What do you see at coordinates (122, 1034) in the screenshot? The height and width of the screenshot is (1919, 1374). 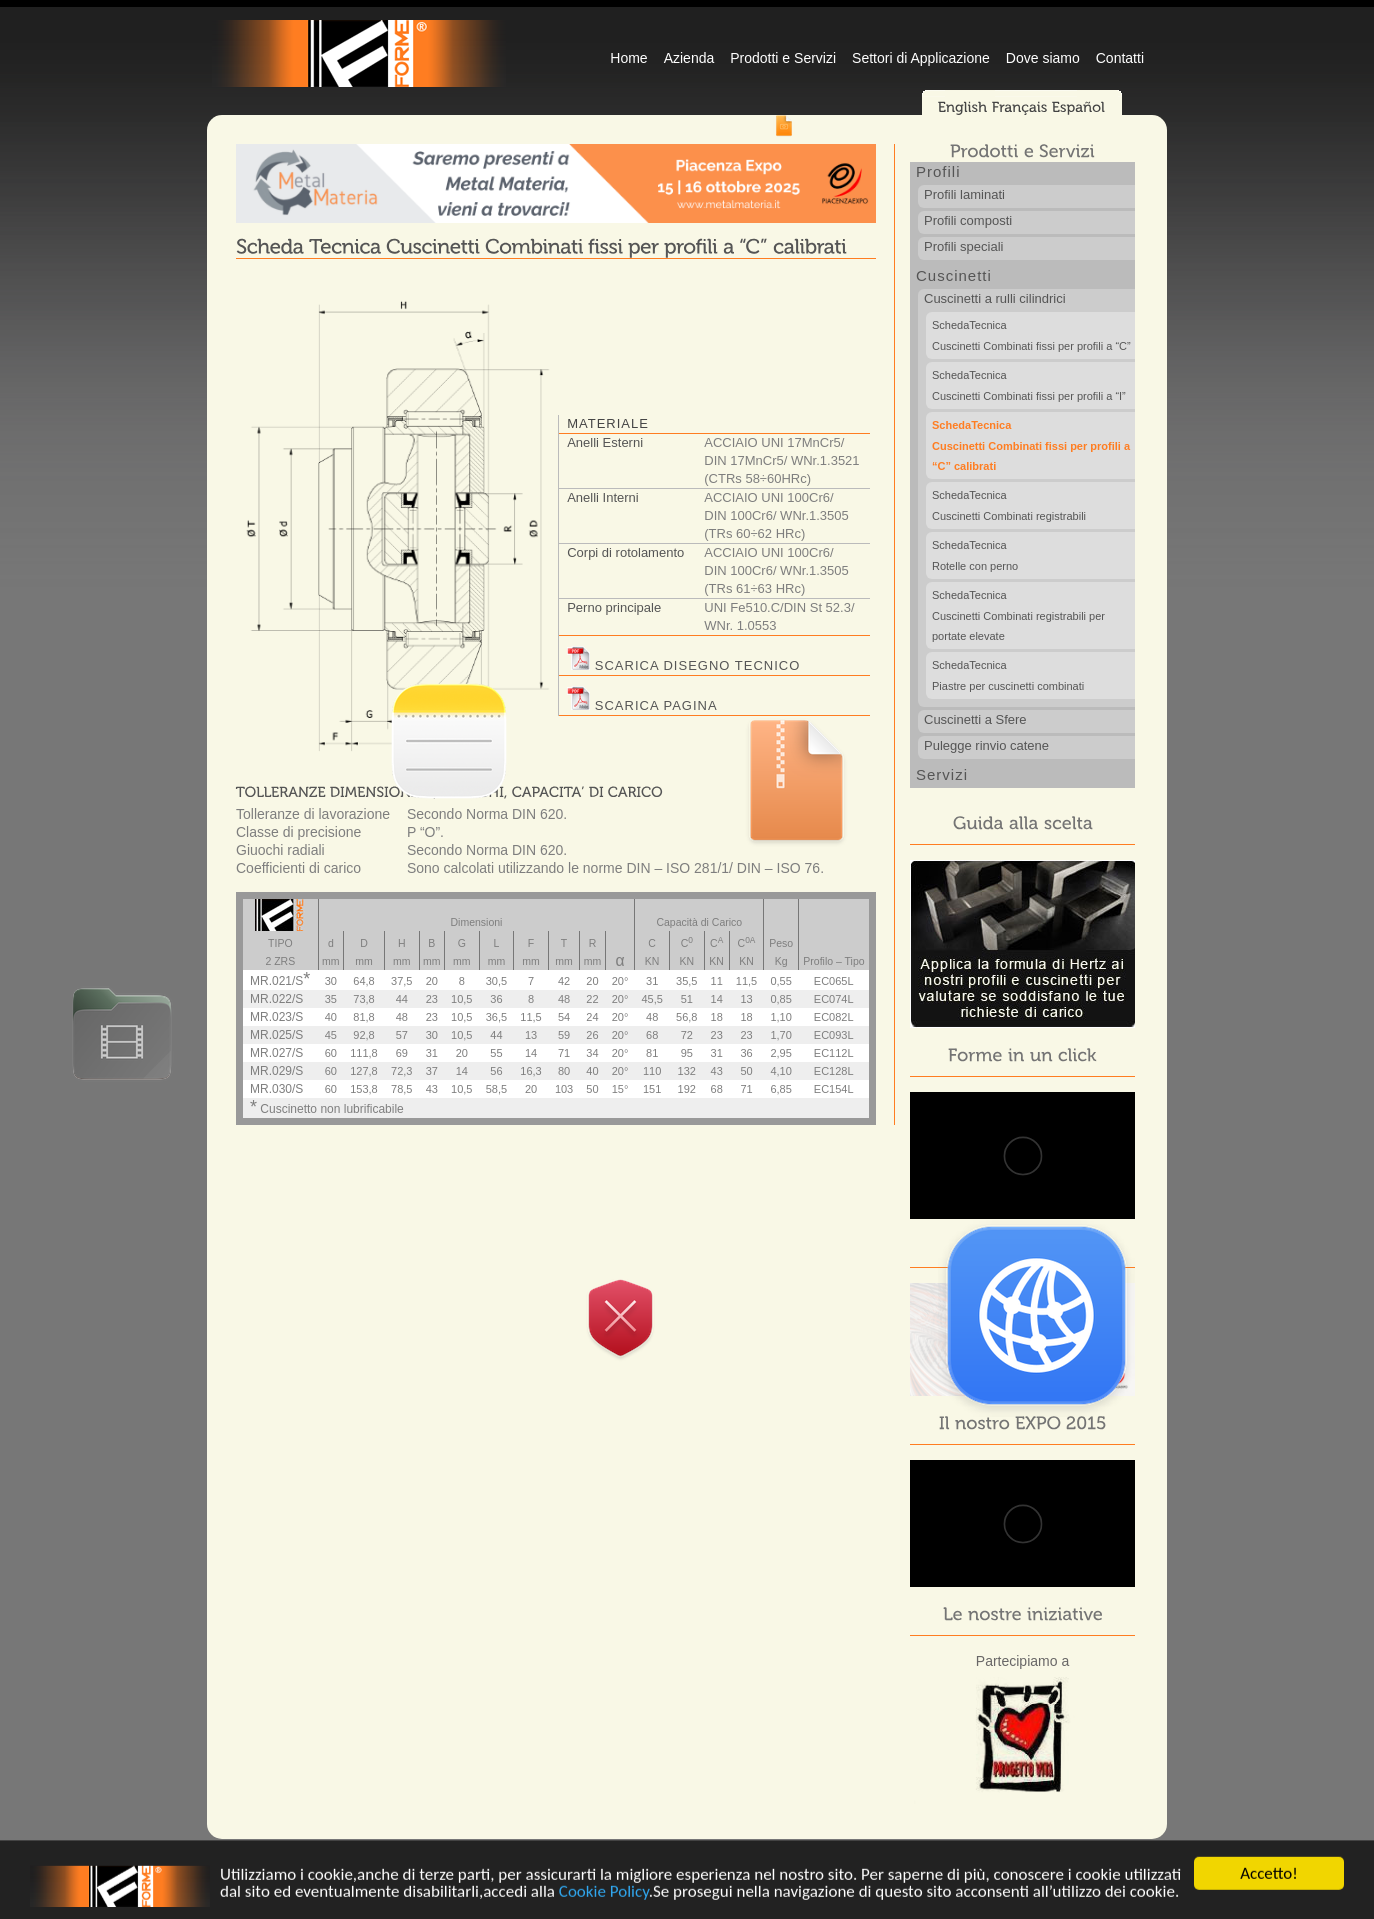 I see `open your videos folder` at bounding box center [122, 1034].